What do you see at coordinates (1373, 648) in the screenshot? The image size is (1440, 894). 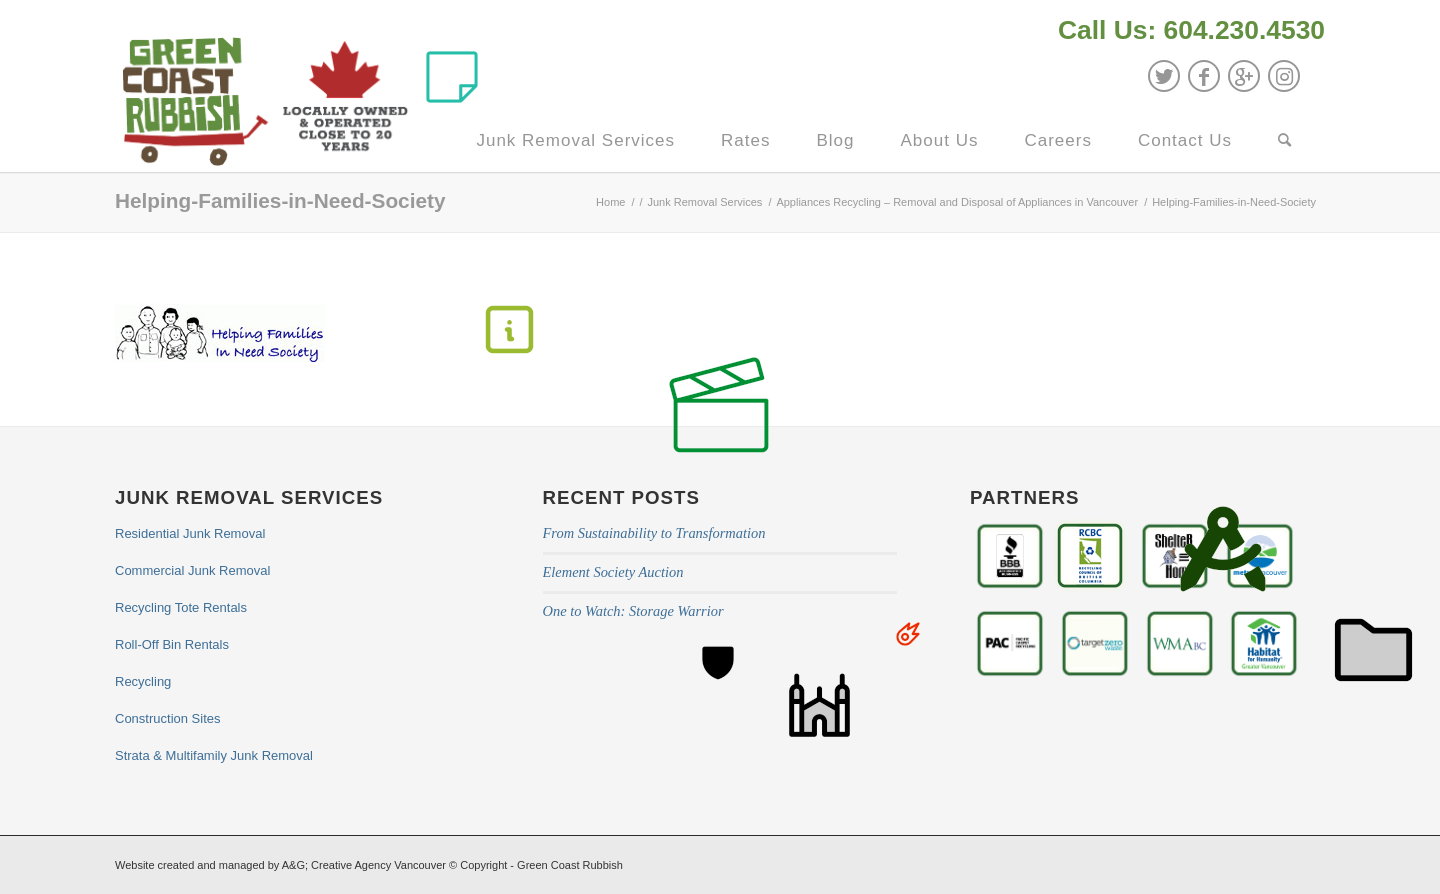 I see `access files and documents` at bounding box center [1373, 648].